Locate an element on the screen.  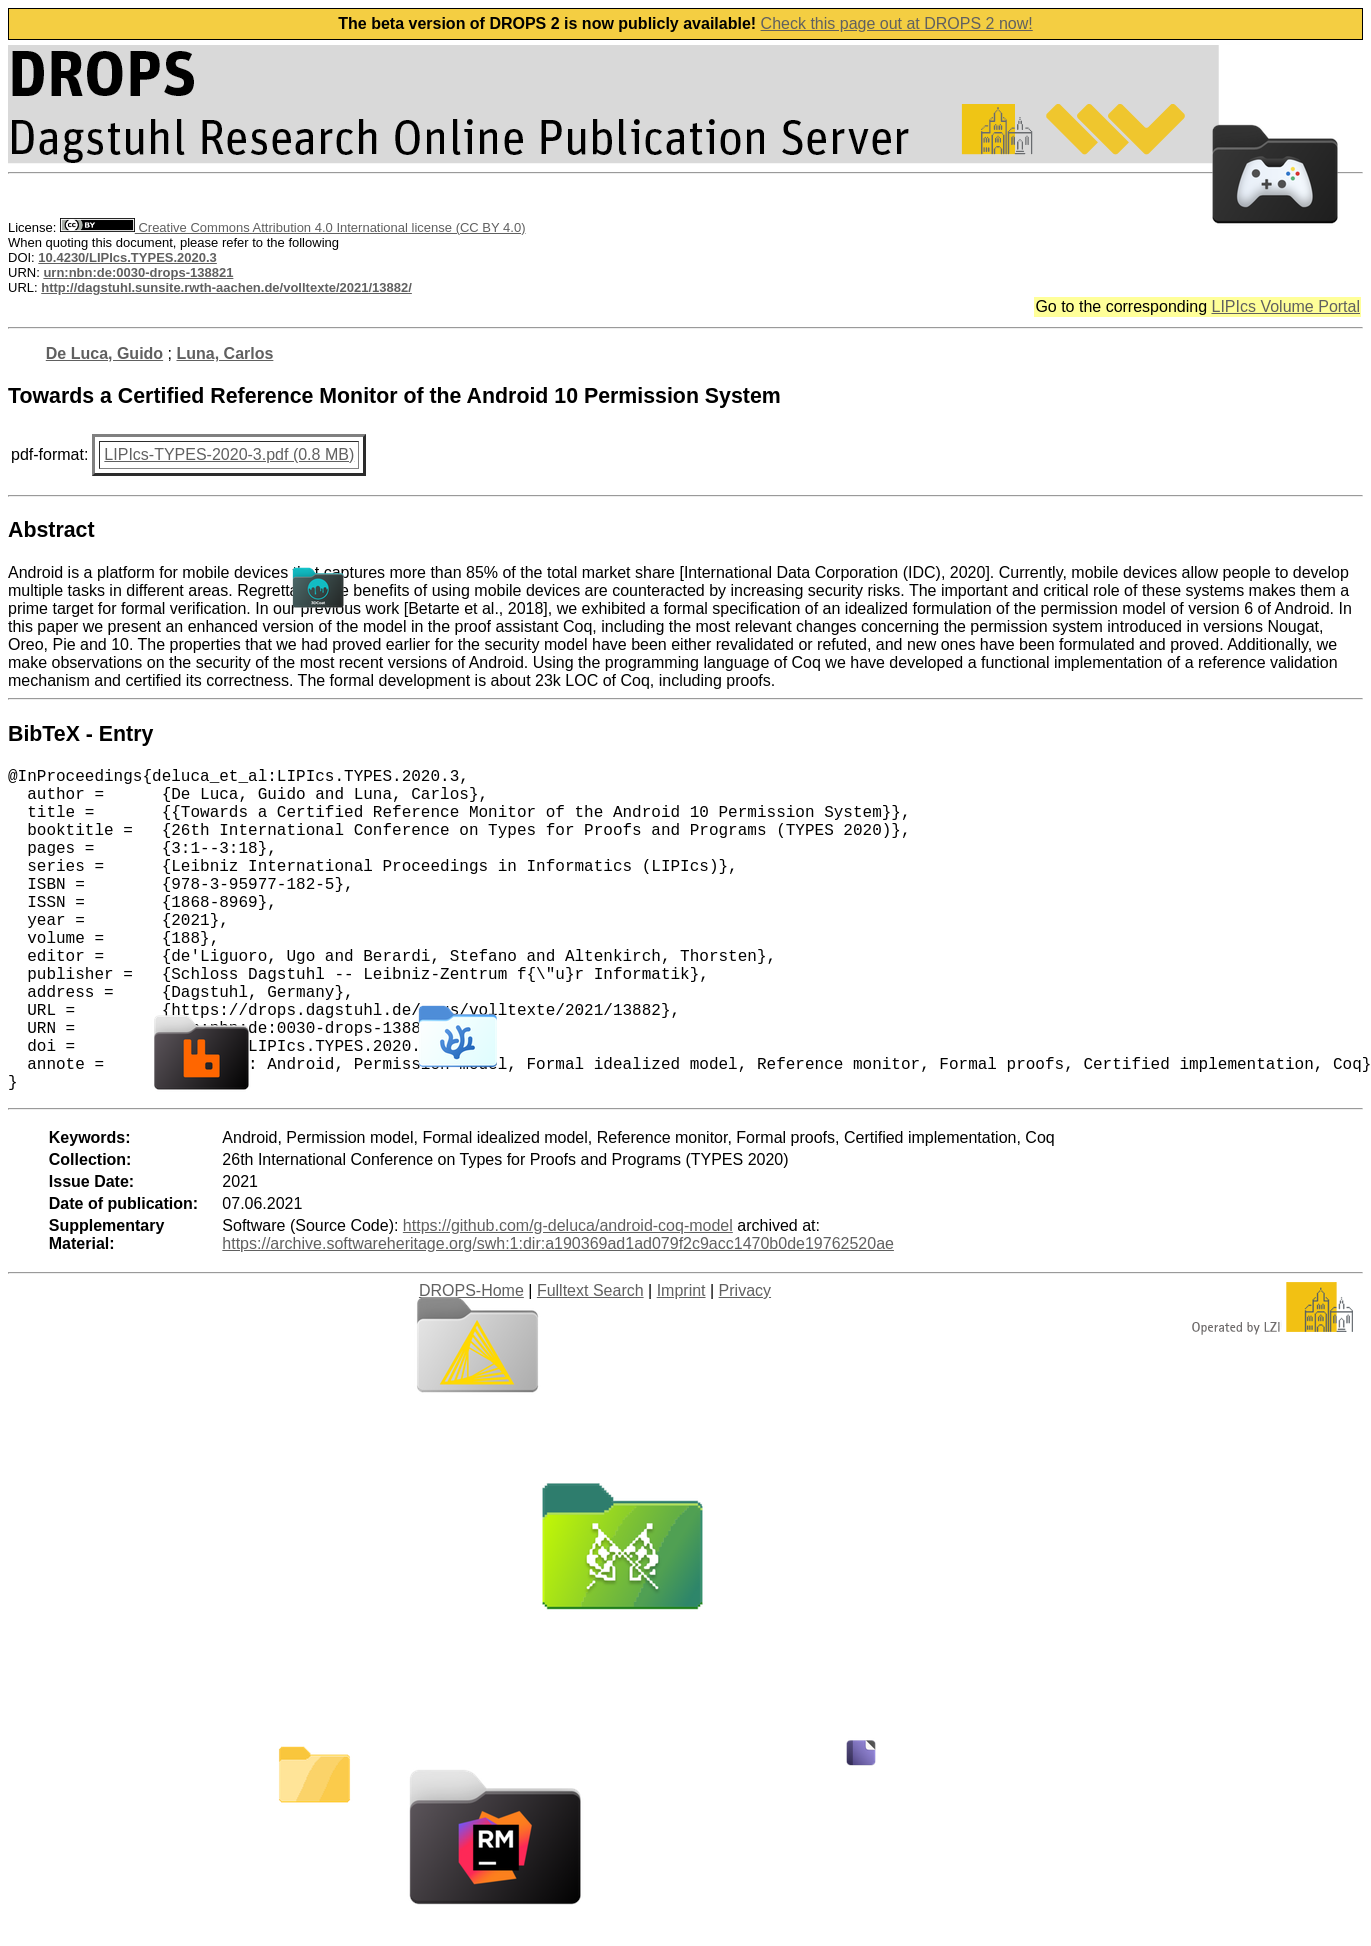
open rubymine project folder is located at coordinates (494, 1841).